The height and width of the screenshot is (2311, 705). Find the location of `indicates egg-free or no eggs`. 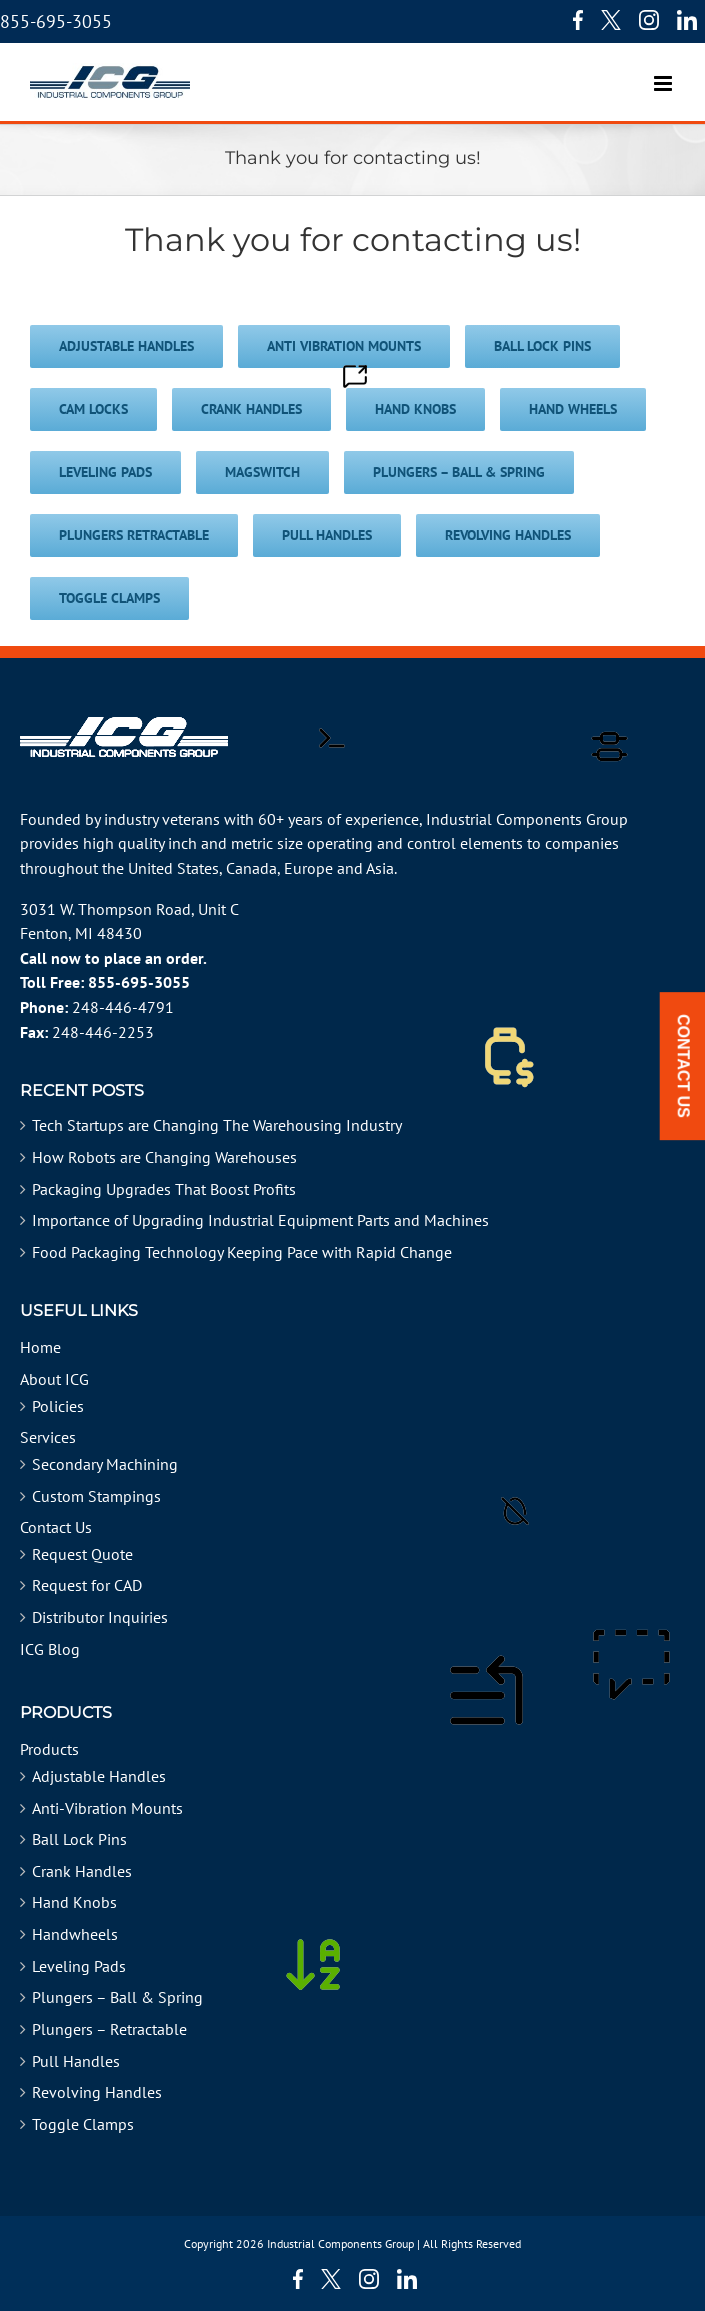

indicates egg-free or no eggs is located at coordinates (515, 1511).